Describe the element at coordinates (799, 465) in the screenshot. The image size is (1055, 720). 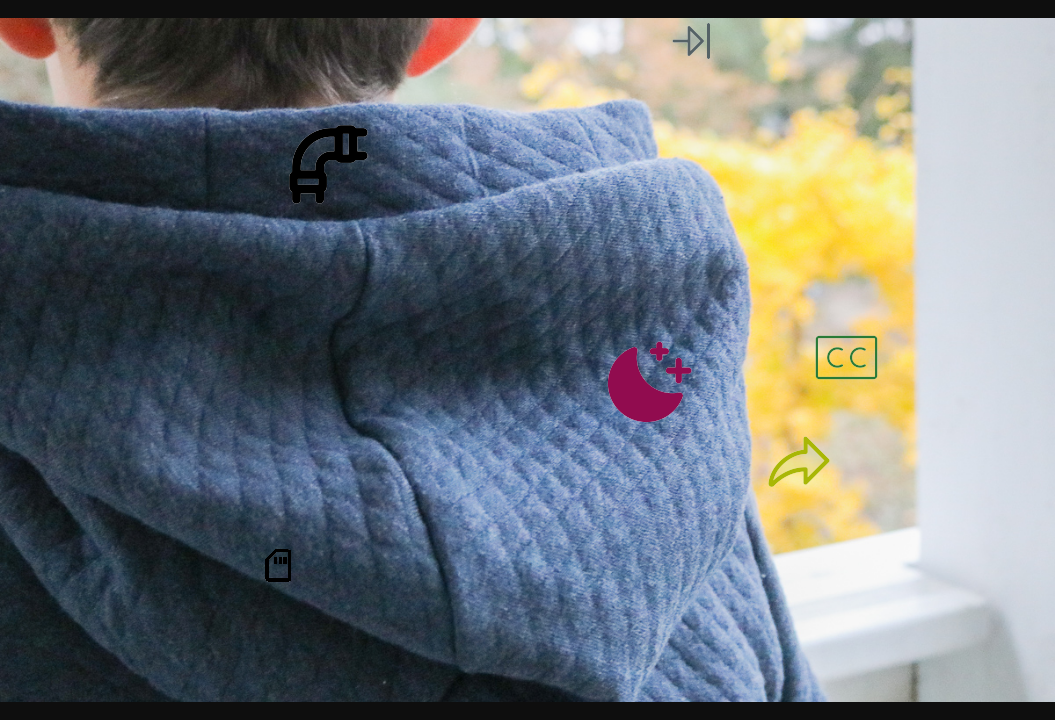
I see `share this content` at that location.